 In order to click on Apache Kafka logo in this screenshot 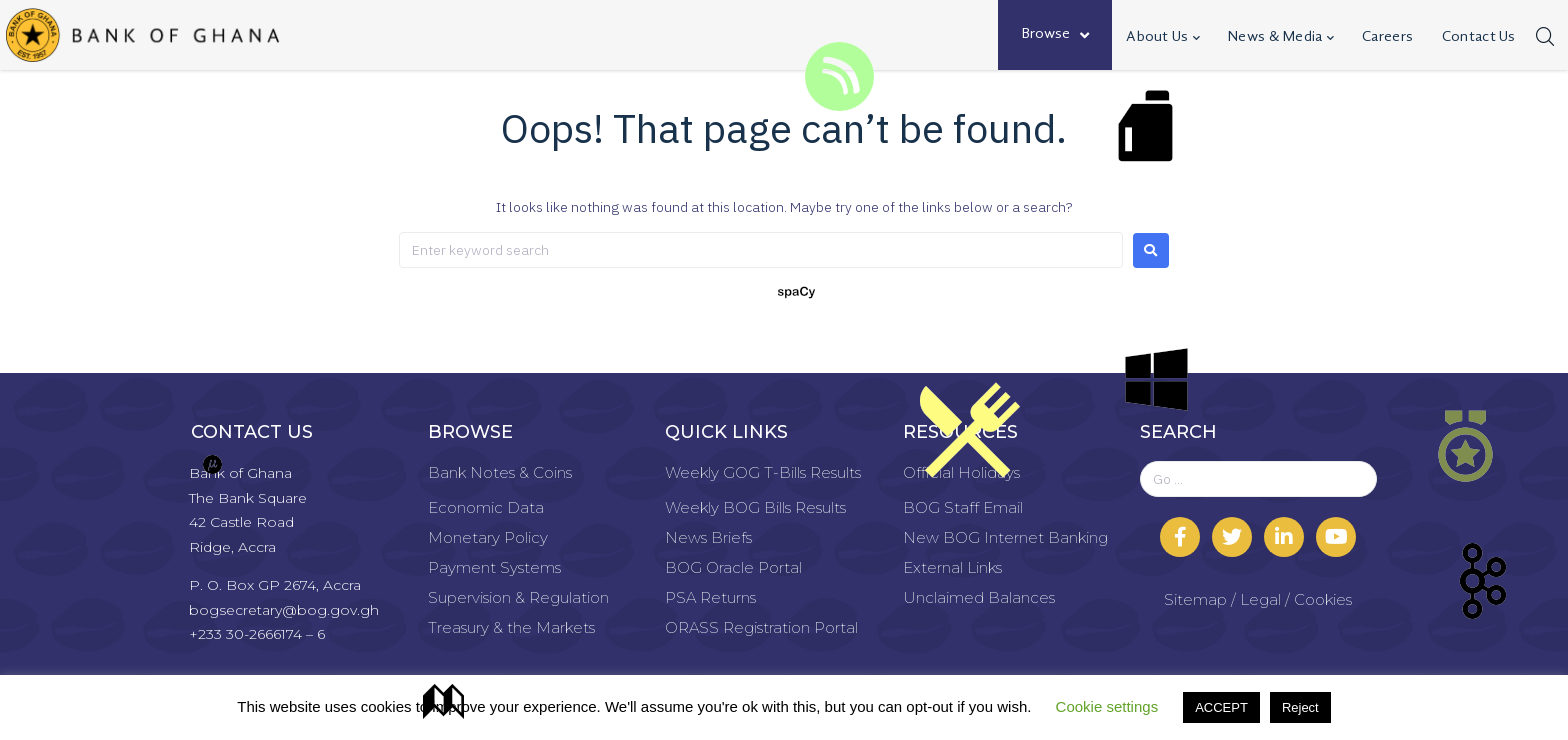, I will do `click(1483, 581)`.